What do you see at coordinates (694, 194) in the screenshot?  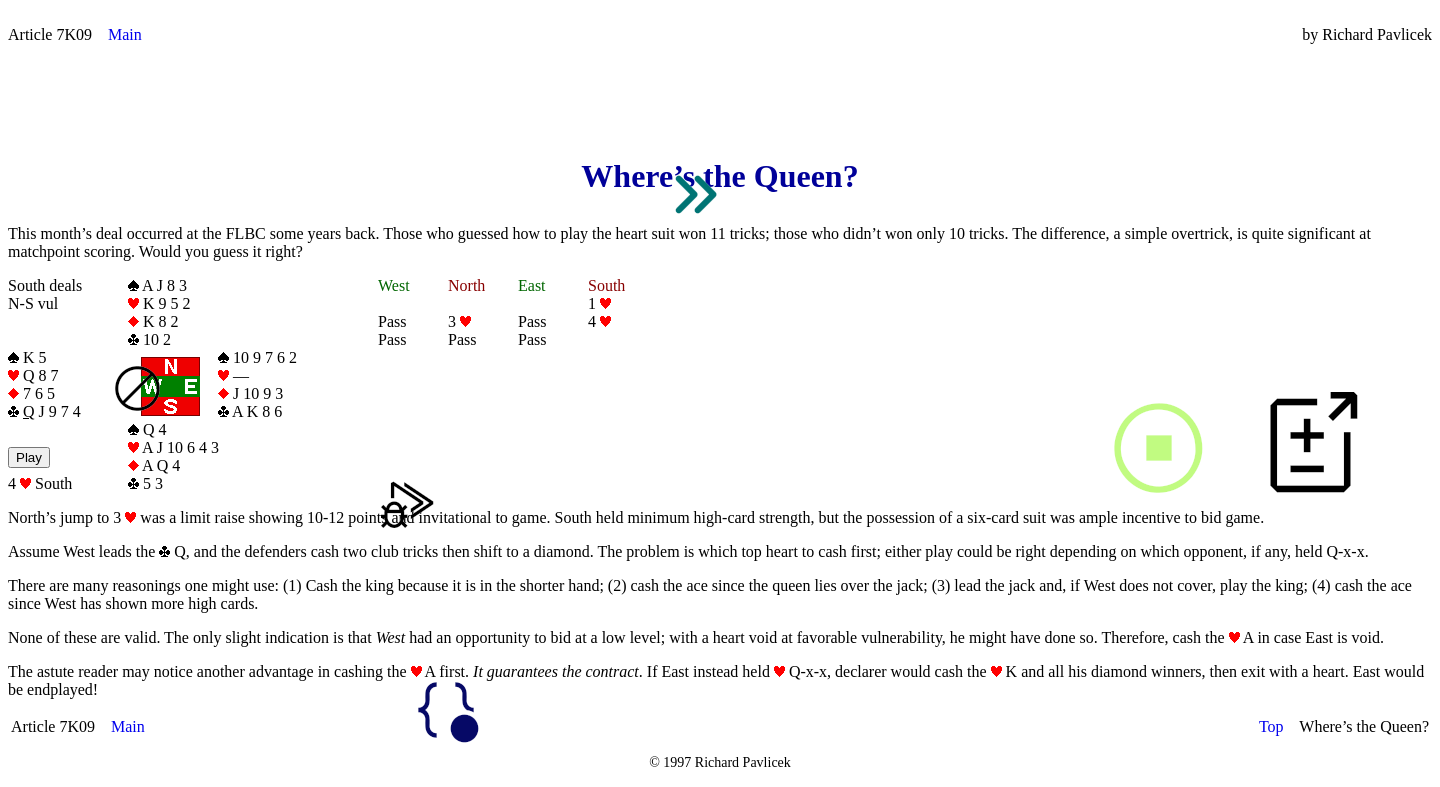 I see `skip forward or advance to the next item` at bounding box center [694, 194].